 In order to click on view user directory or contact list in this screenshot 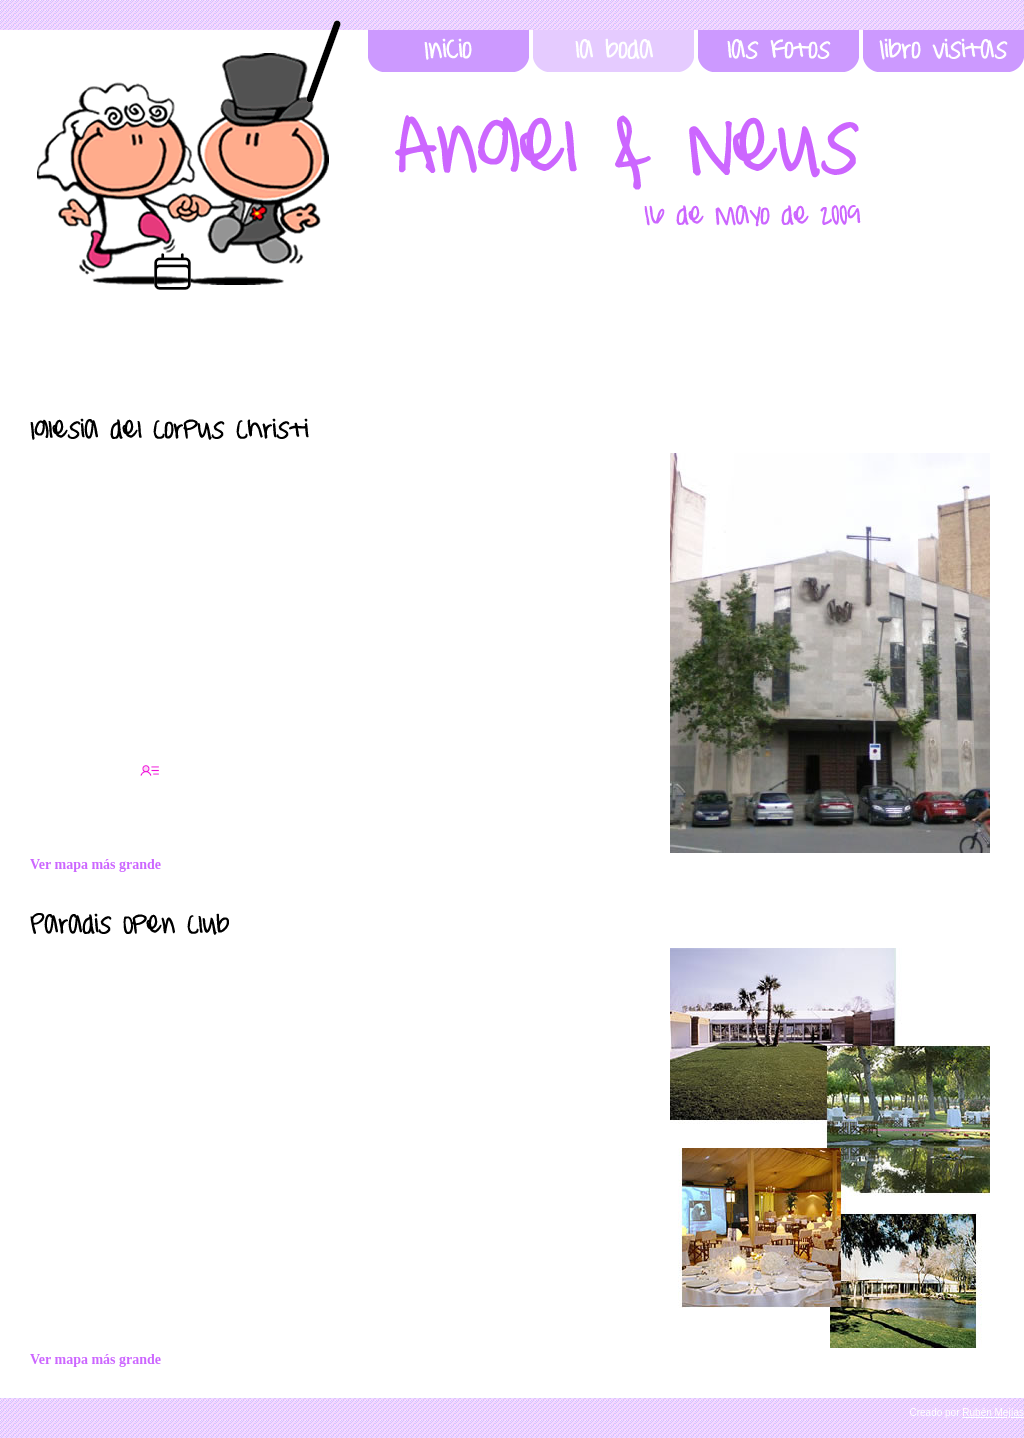, I will do `click(149, 770)`.